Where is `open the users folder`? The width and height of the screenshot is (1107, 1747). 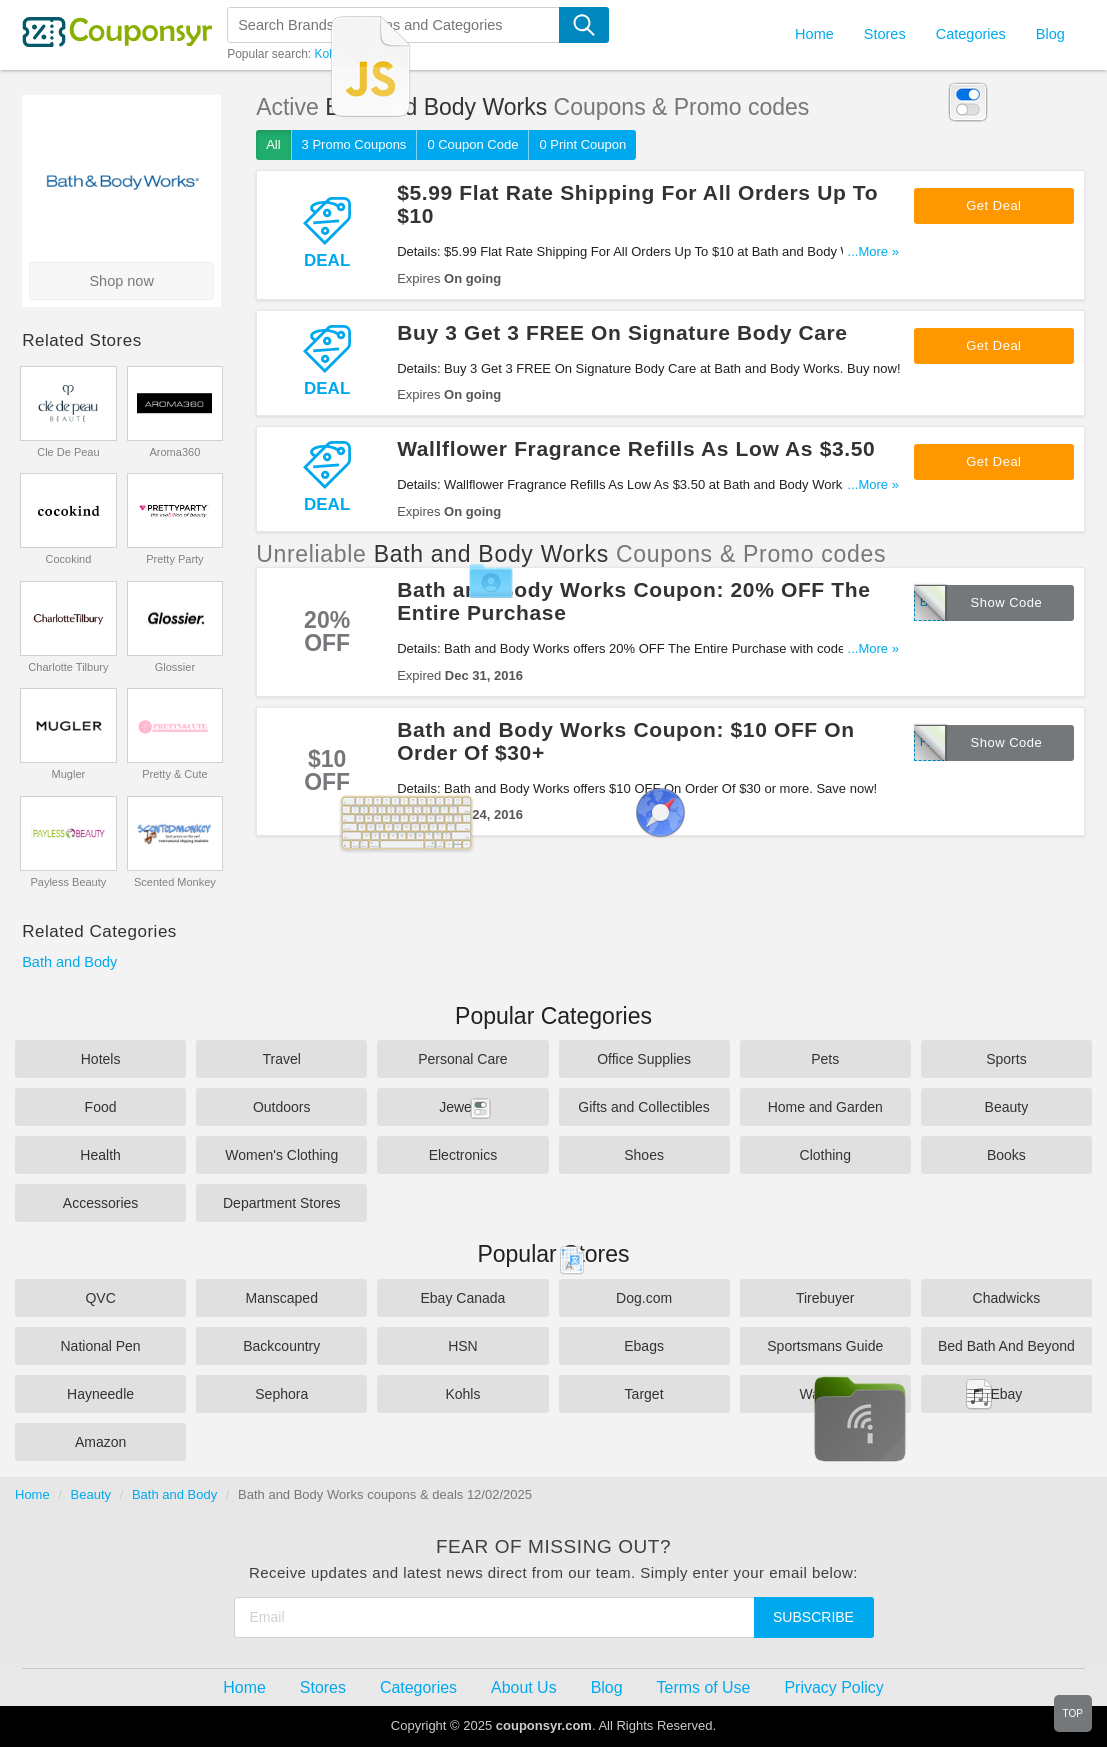
open the users folder is located at coordinates (491, 581).